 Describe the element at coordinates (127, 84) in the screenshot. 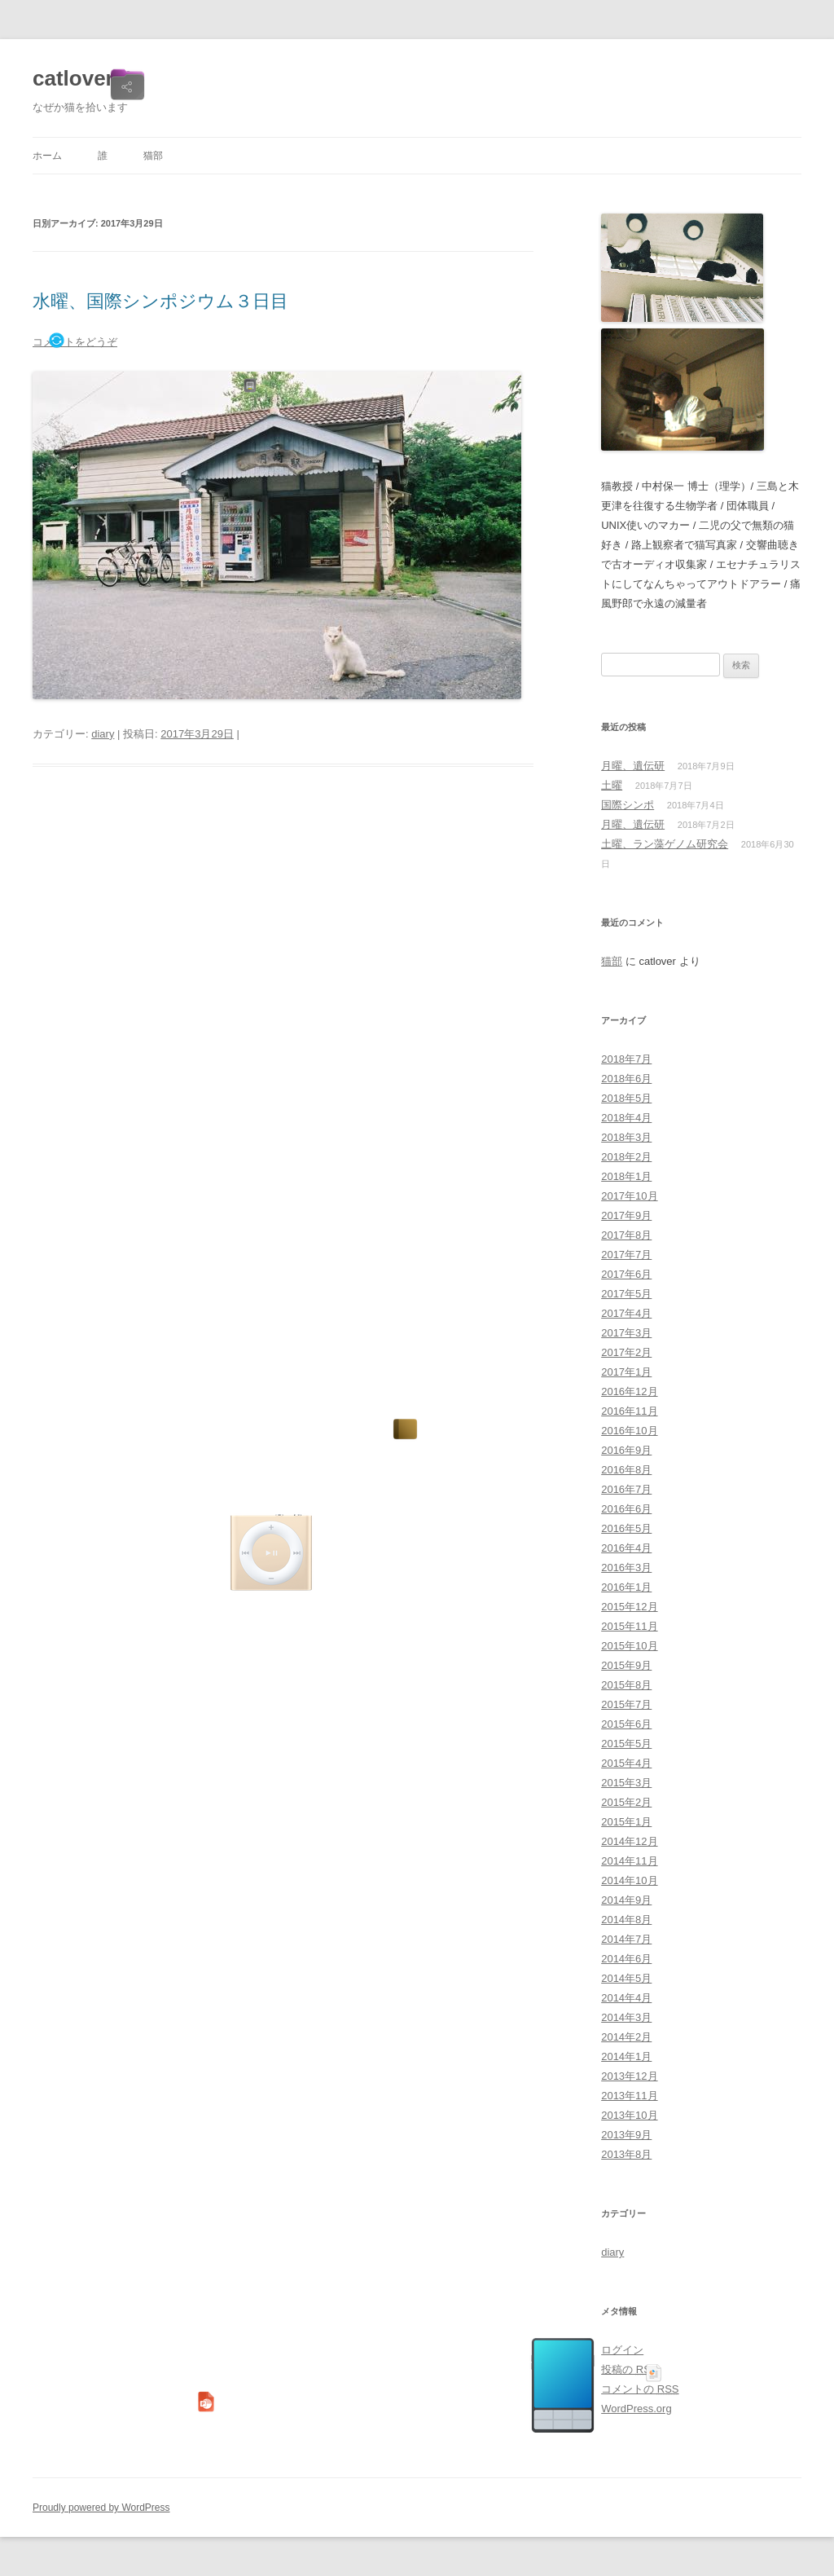

I see `access your public shared folder` at that location.